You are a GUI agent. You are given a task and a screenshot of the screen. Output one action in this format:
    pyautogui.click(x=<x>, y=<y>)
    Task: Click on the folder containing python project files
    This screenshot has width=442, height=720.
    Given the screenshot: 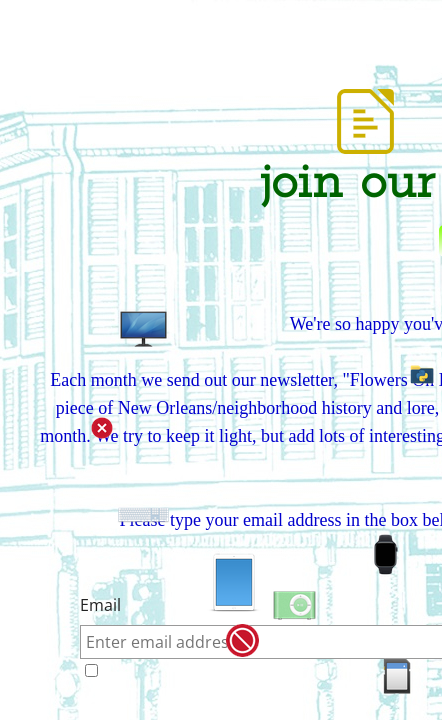 What is the action you would take?
    pyautogui.click(x=422, y=375)
    